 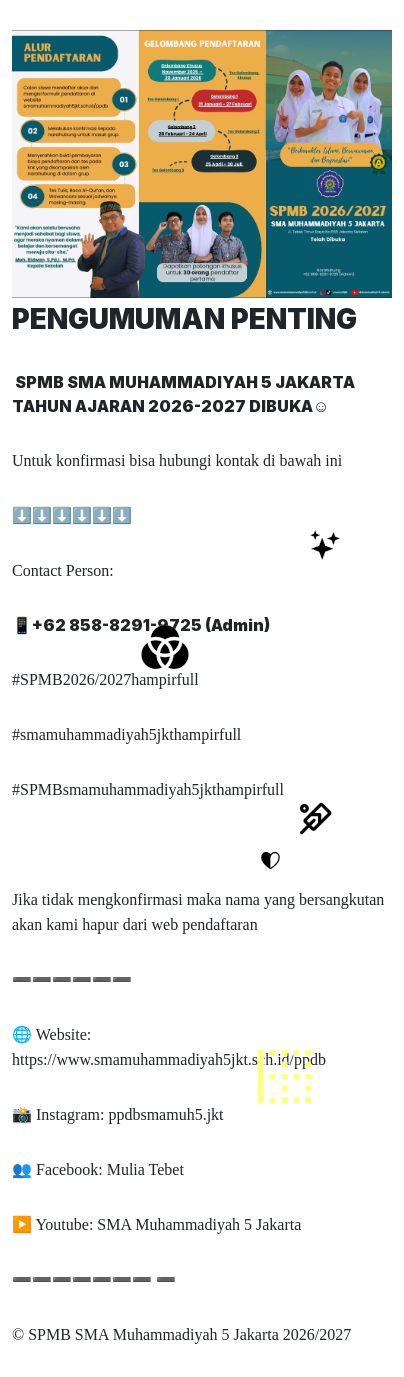 I want to click on indicates partial like or favorite status, so click(x=270, y=860).